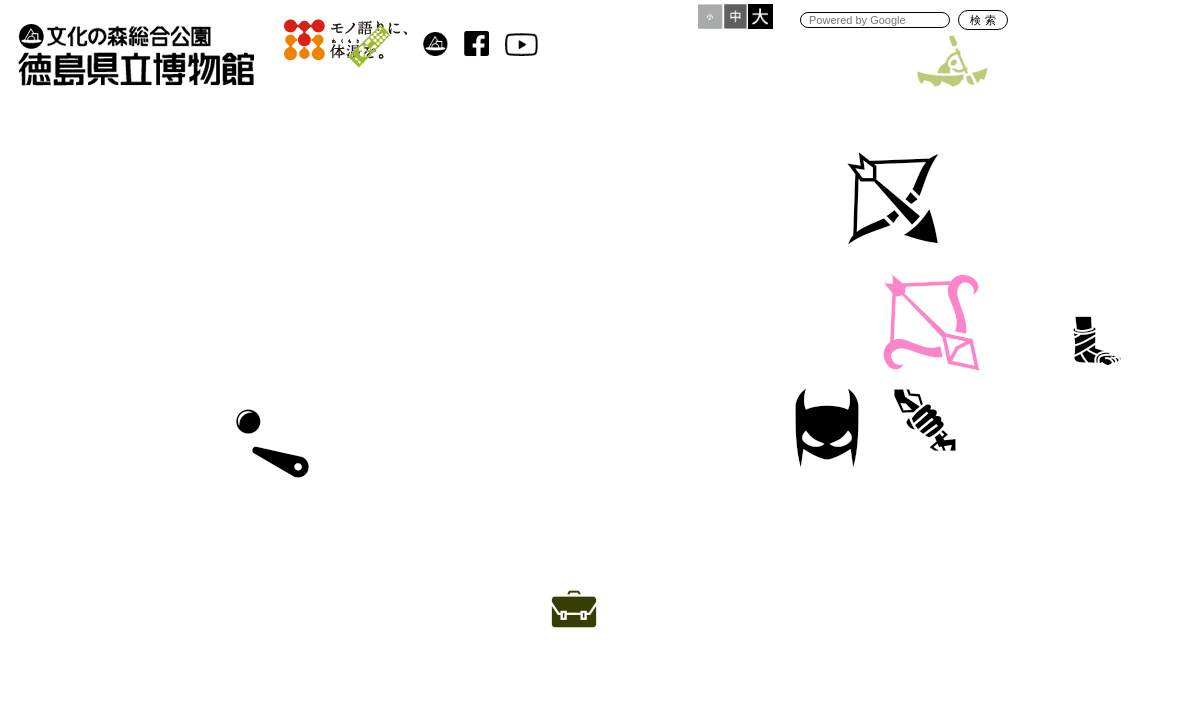  I want to click on access work or business-related content, so click(574, 610).